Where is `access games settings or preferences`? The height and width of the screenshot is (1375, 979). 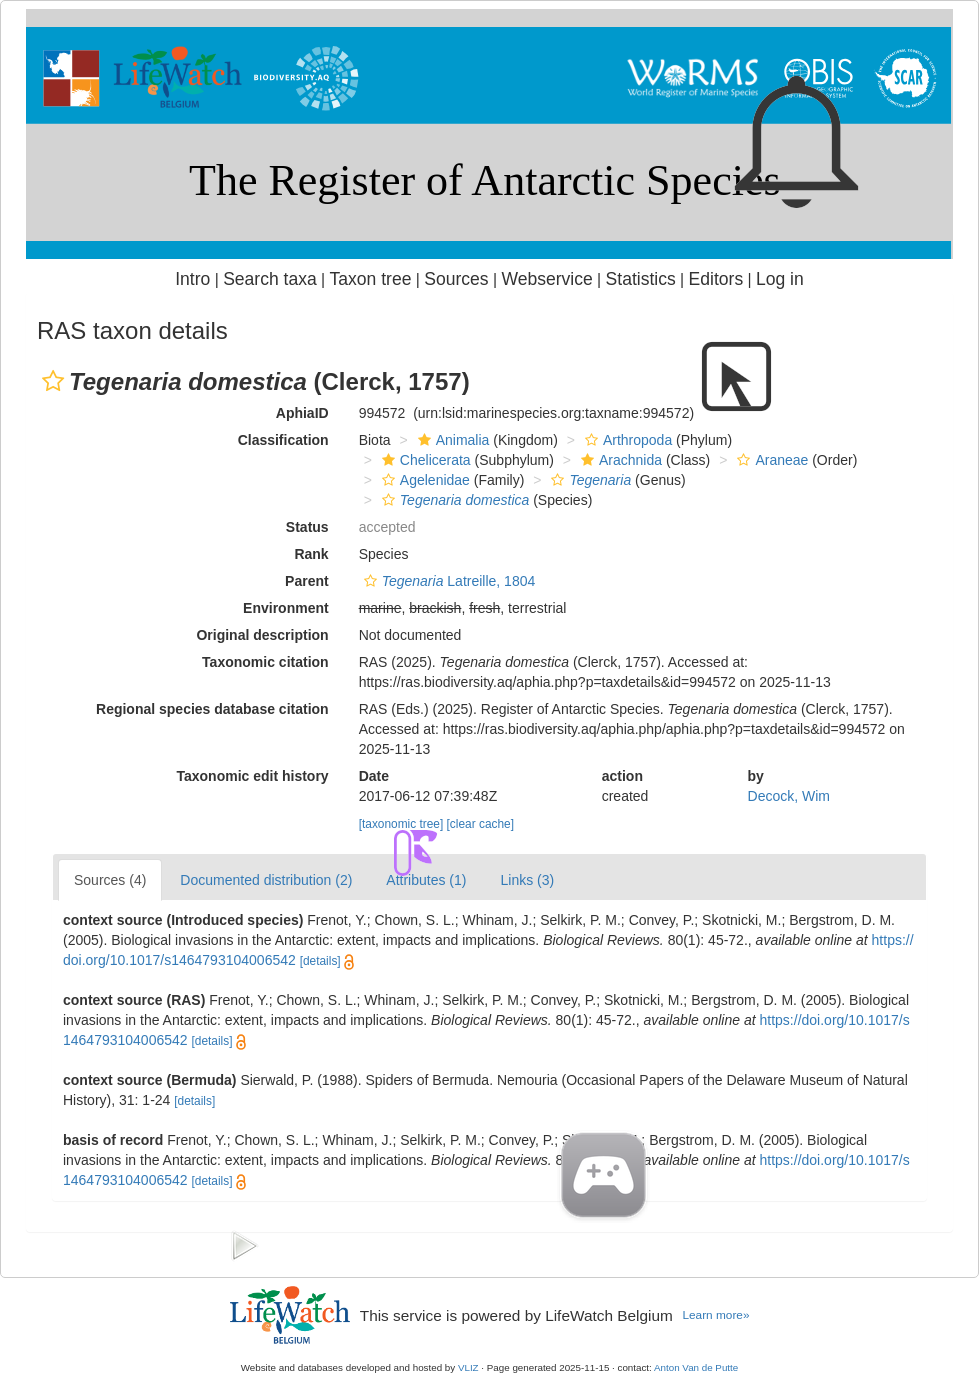
access games settings or preferences is located at coordinates (603, 1176).